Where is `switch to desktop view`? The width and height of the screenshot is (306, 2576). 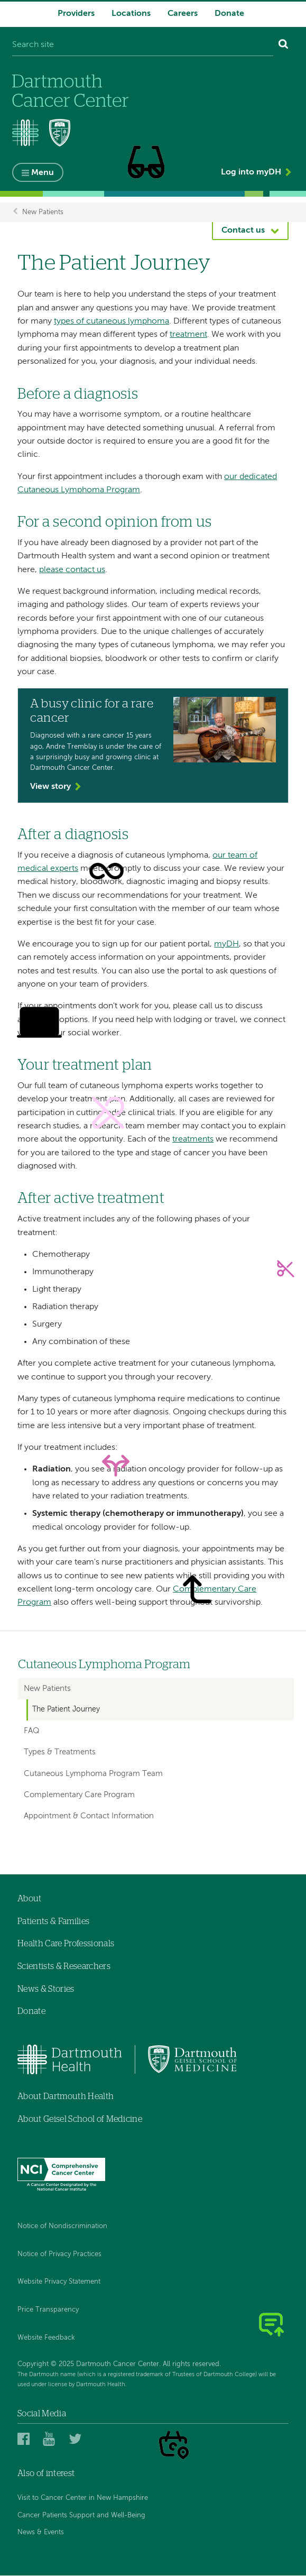 switch to desktop view is located at coordinates (39, 1022).